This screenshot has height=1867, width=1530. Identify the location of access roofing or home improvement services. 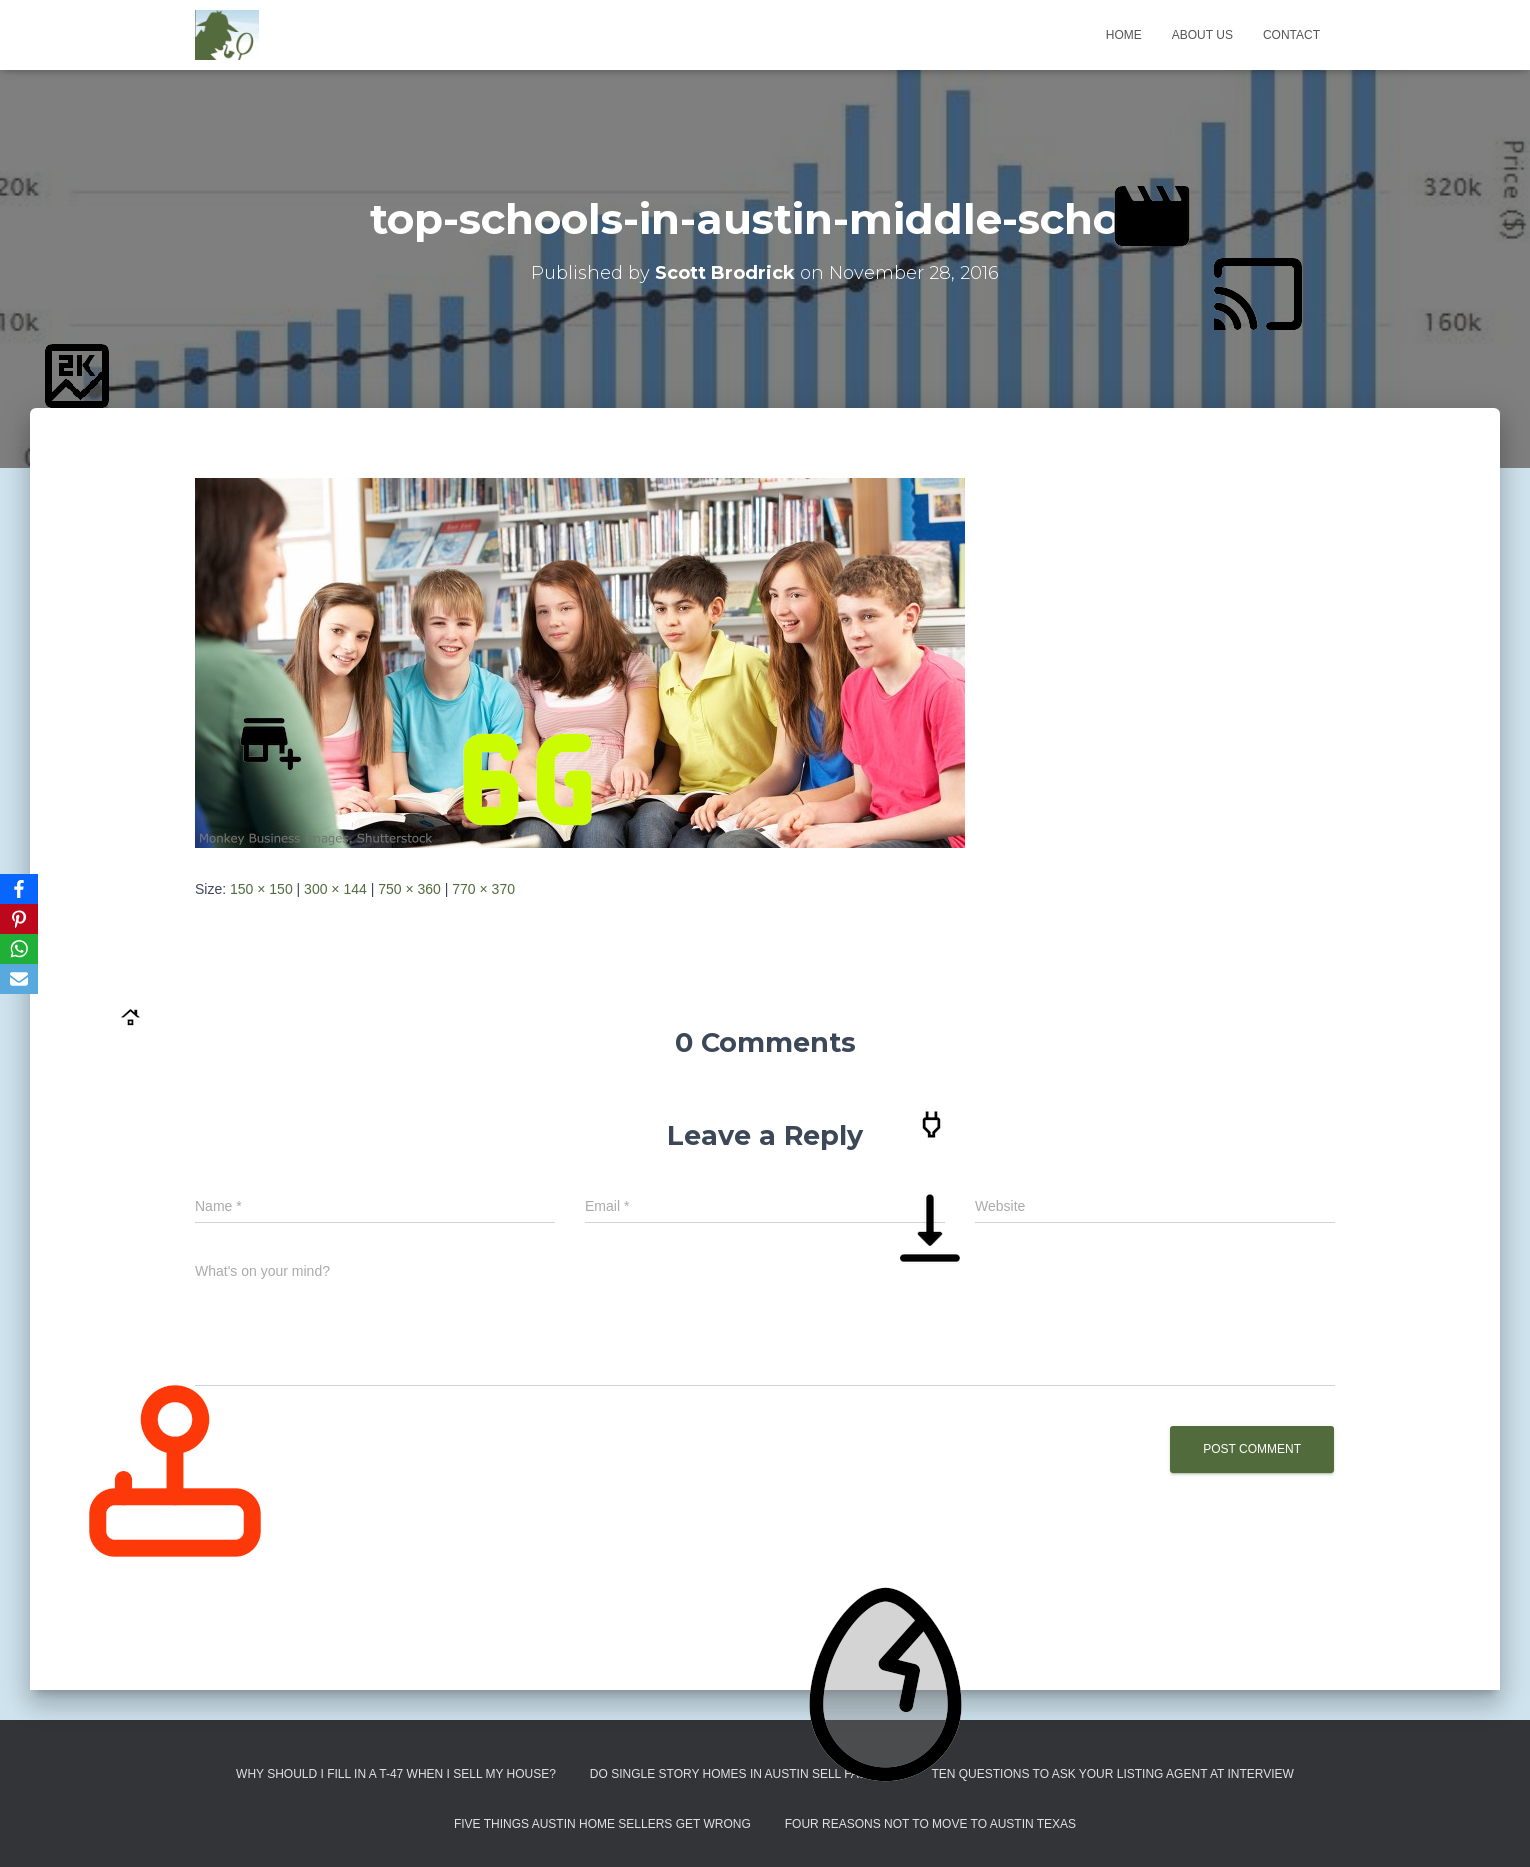
(130, 1017).